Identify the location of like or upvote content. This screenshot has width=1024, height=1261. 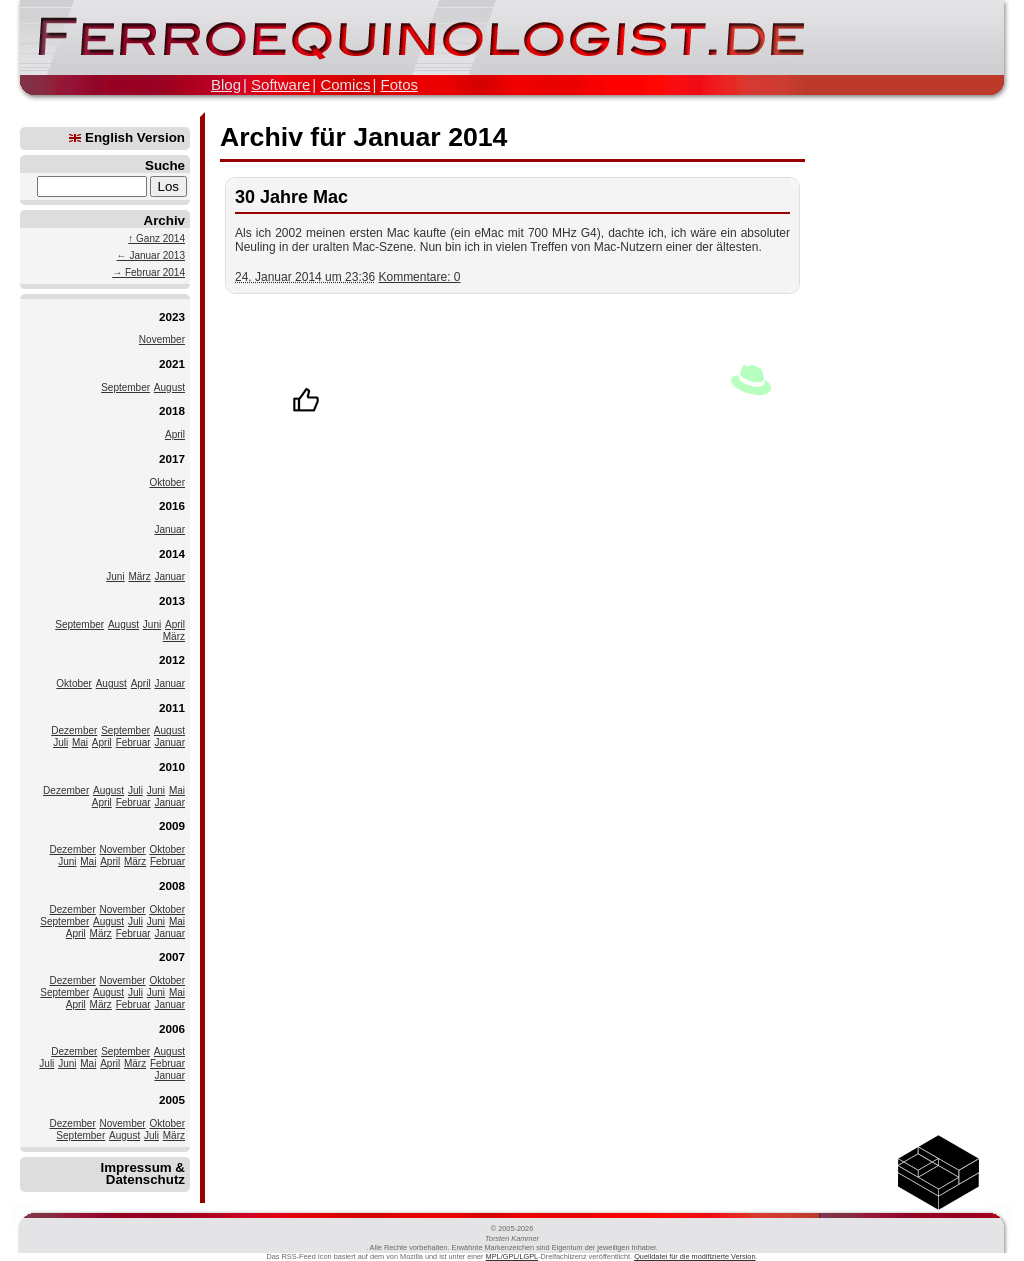
(306, 401).